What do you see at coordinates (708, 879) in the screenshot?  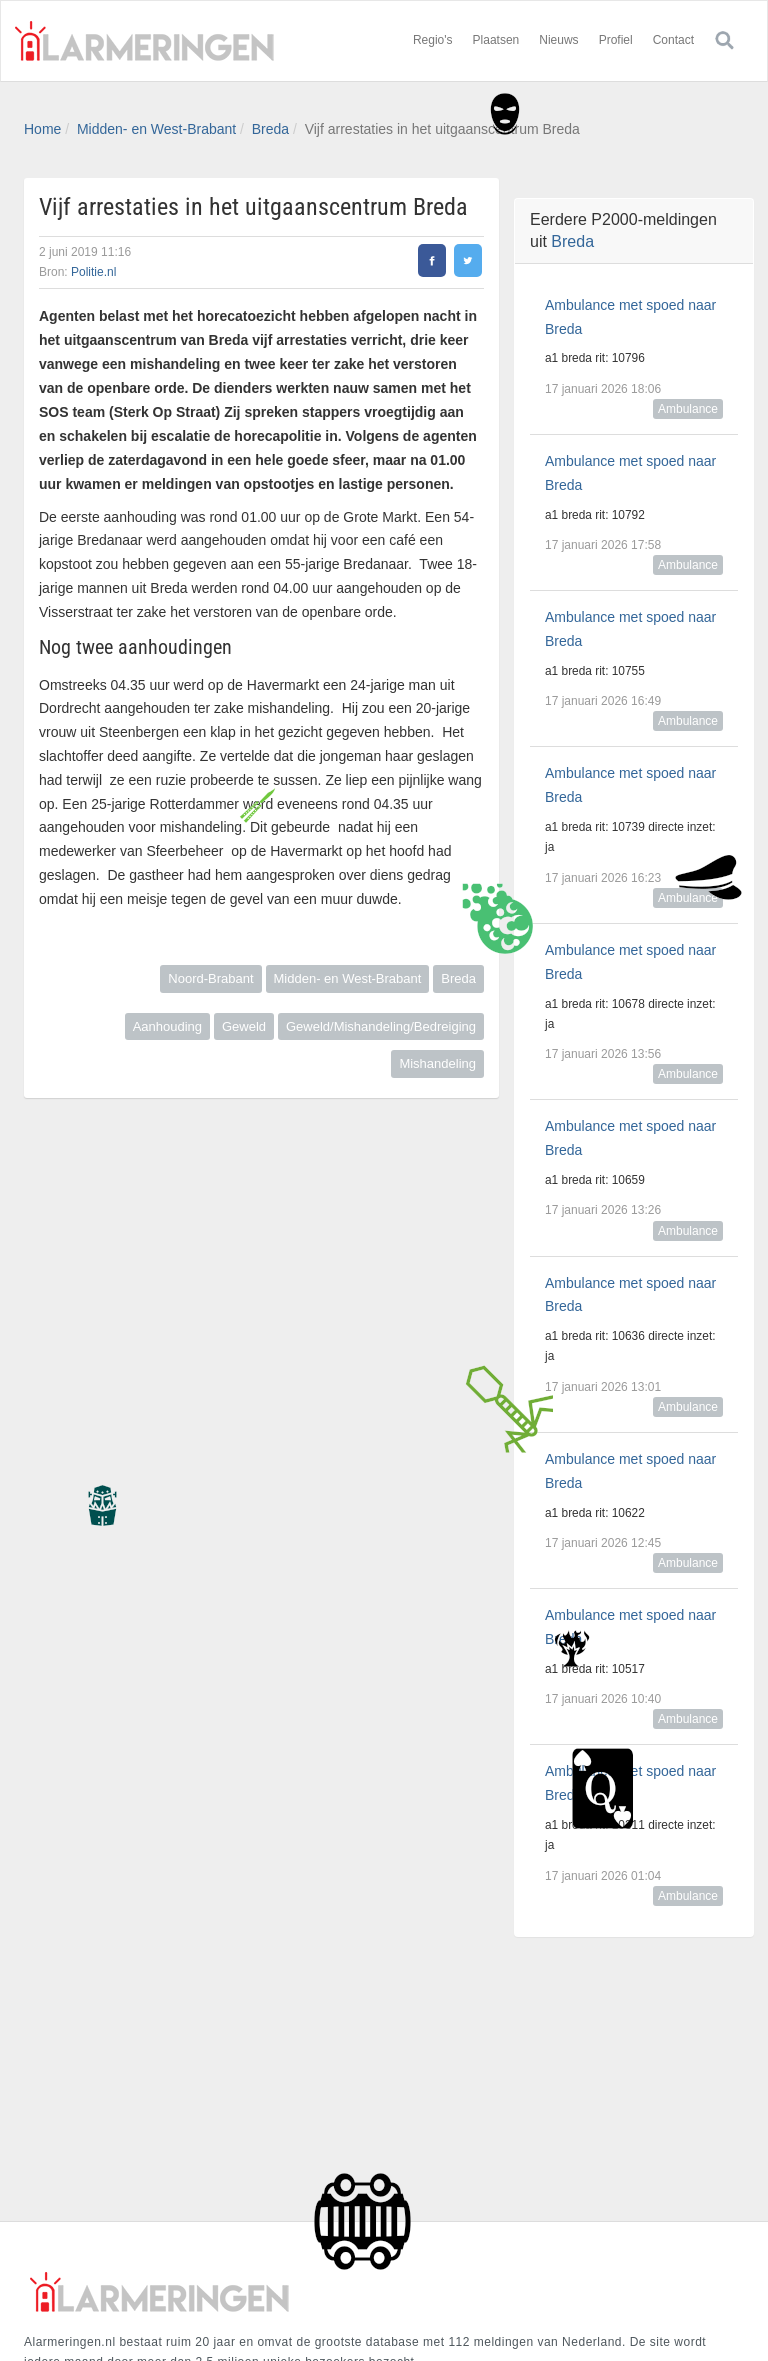 I see `view captain or officer profile` at bounding box center [708, 879].